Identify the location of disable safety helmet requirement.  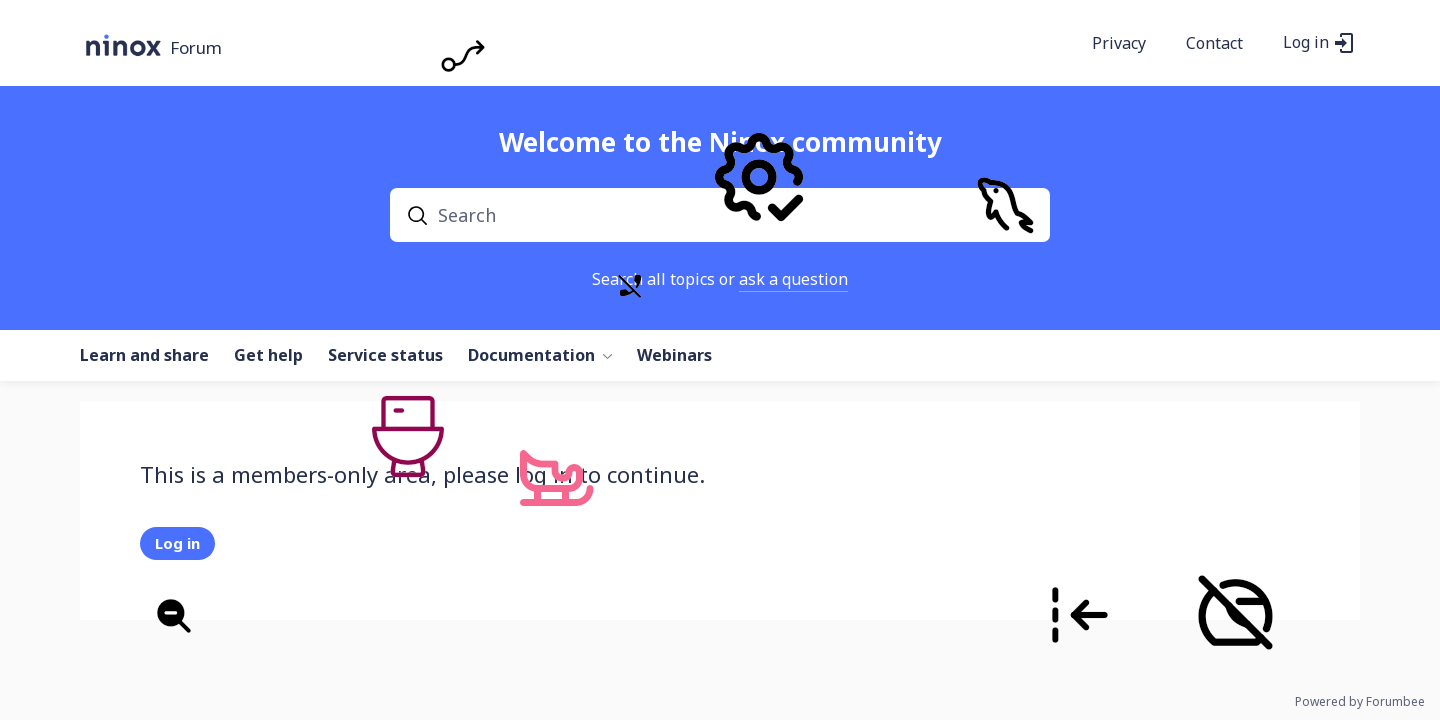
(1235, 612).